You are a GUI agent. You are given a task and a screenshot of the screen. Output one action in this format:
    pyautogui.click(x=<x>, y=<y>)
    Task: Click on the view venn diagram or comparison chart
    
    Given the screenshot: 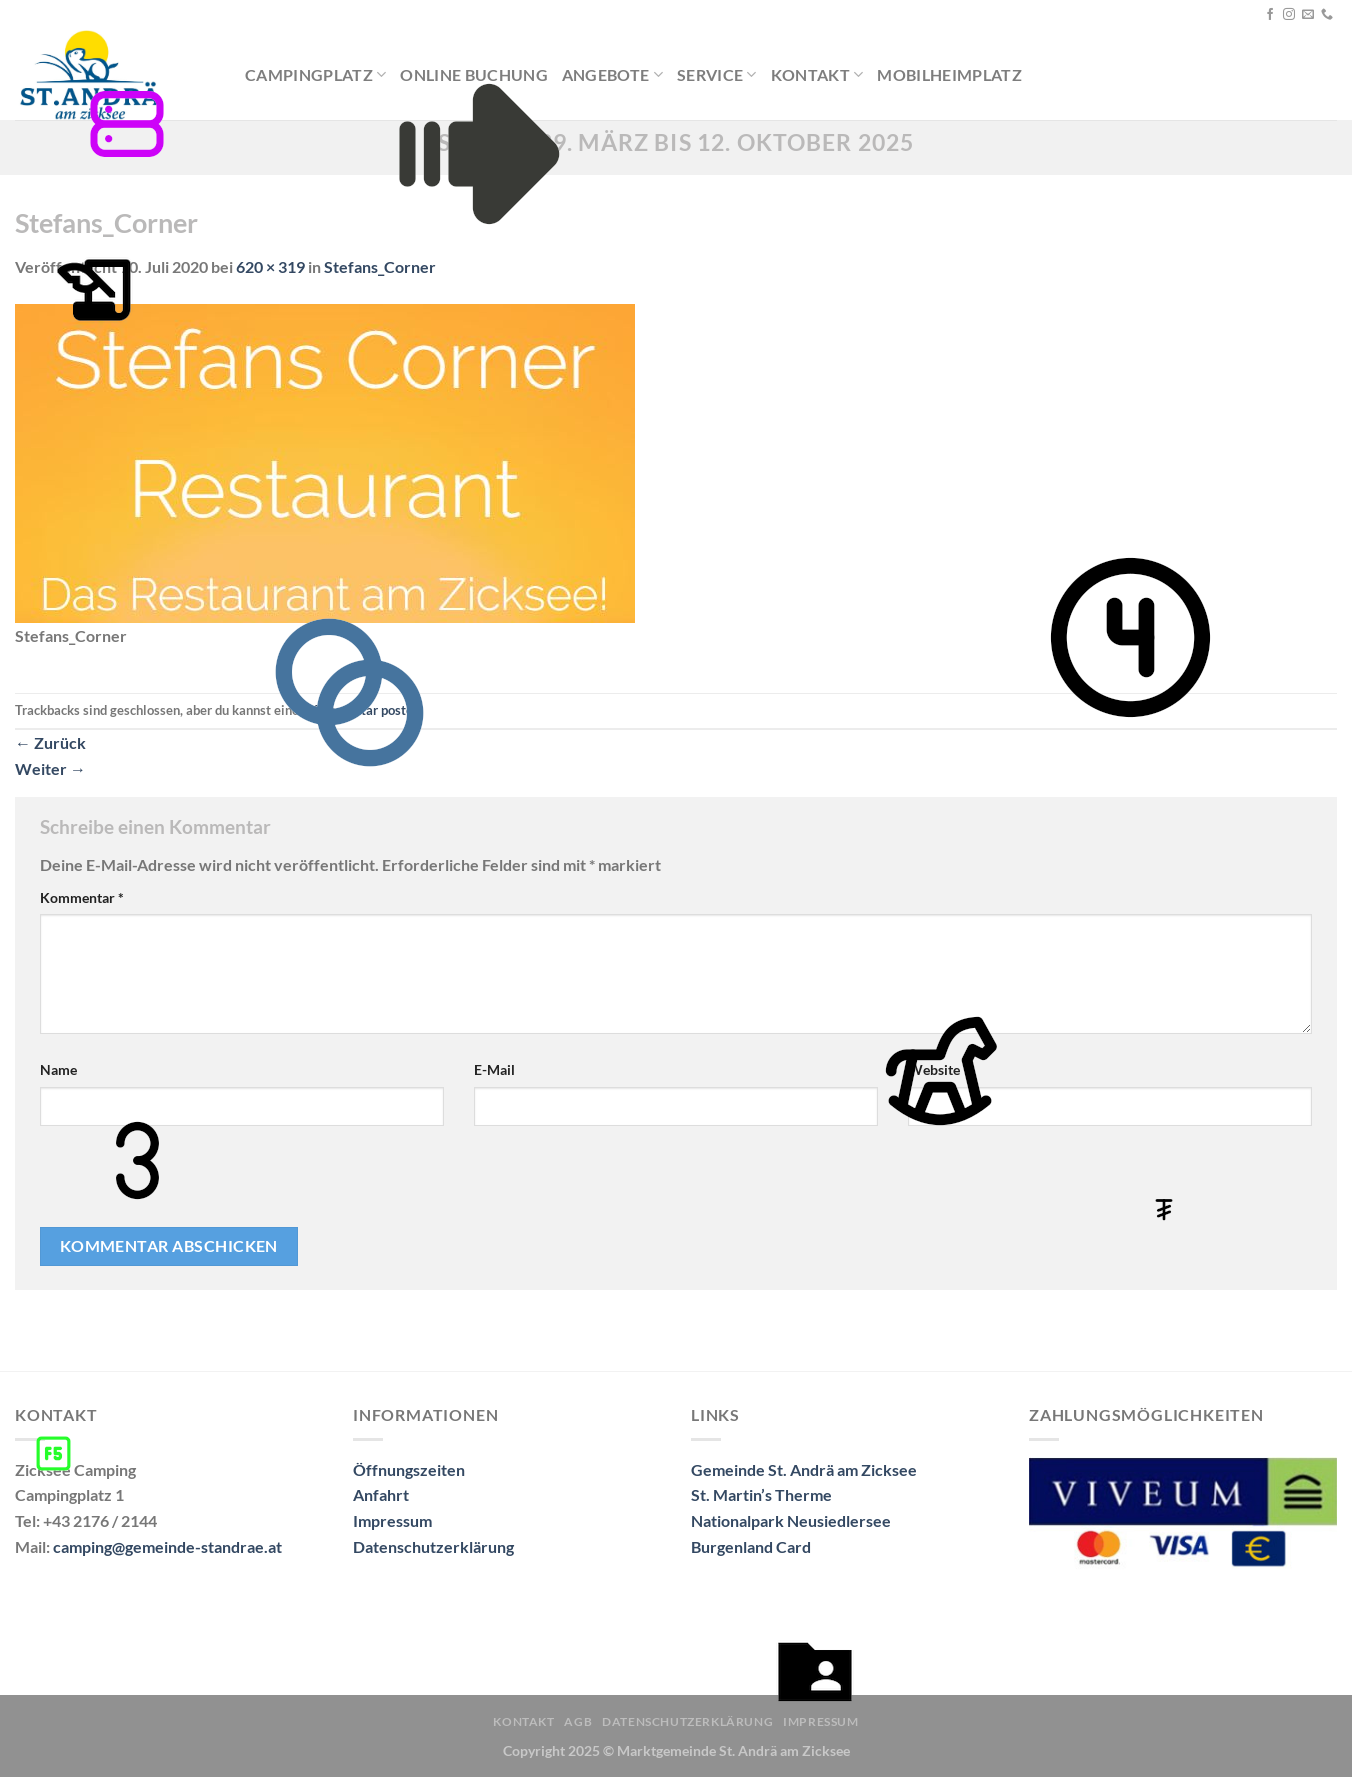 What is the action you would take?
    pyautogui.click(x=349, y=692)
    